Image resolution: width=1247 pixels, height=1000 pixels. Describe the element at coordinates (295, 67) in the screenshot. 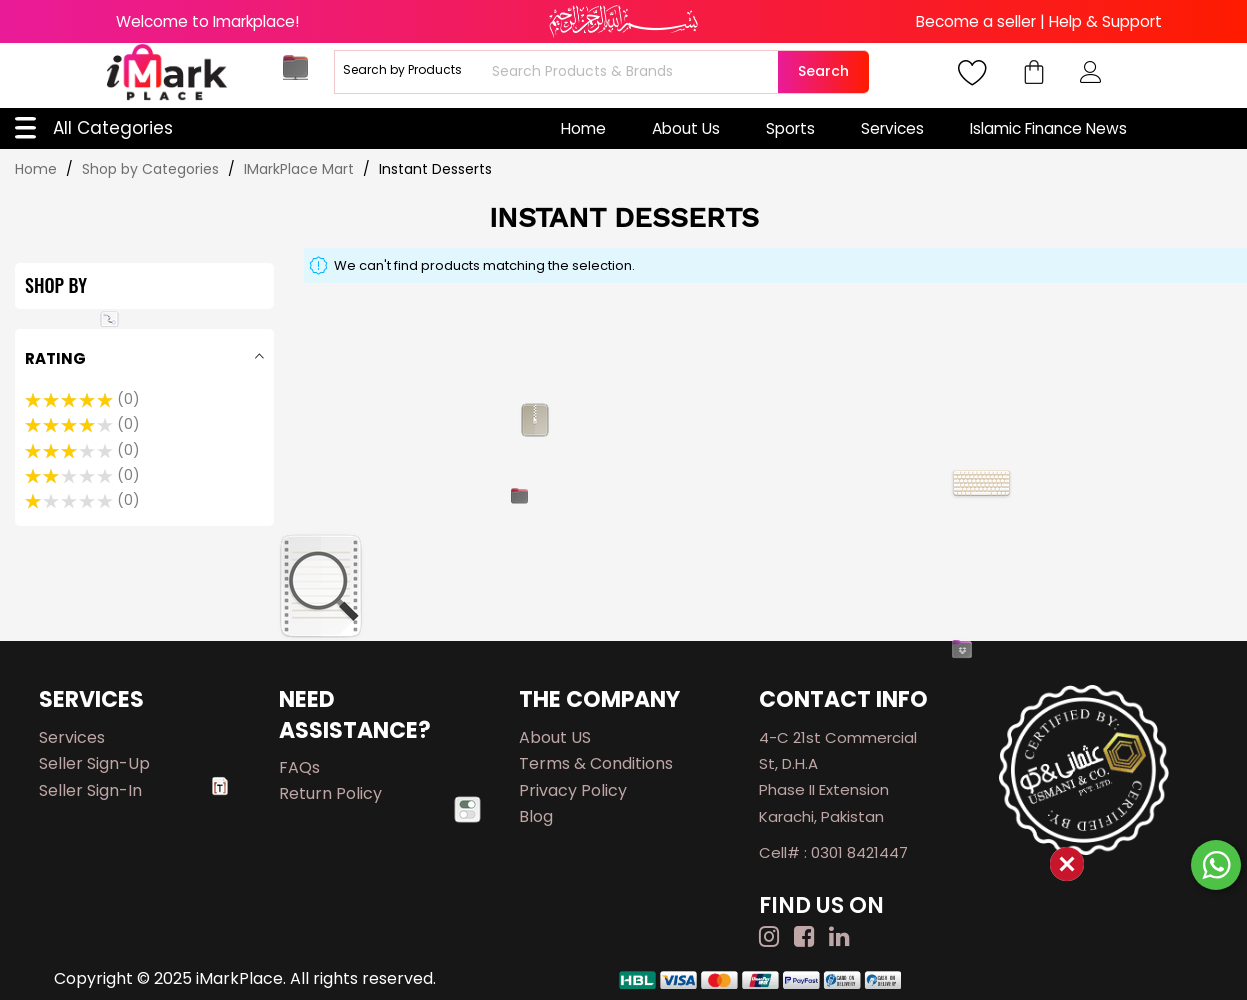

I see `access a remote or network folder` at that location.